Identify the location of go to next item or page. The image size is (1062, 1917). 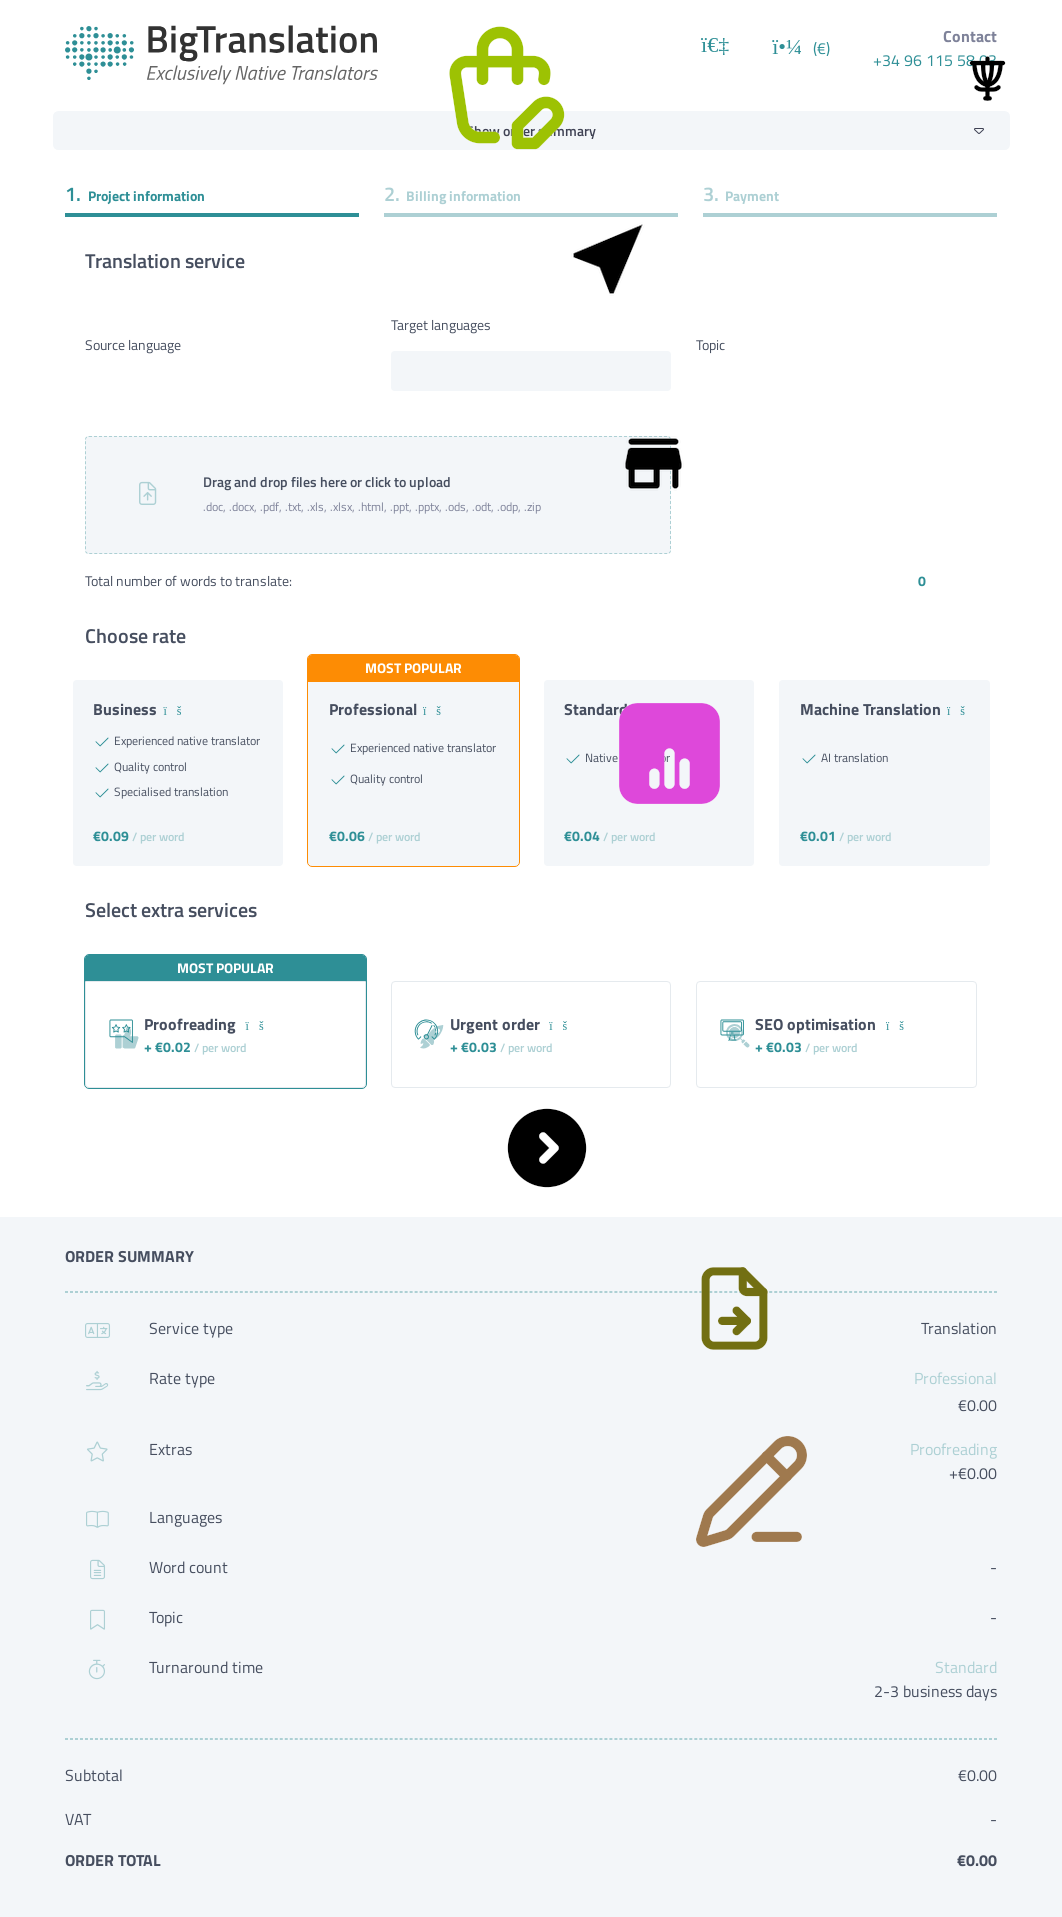
(547, 1148).